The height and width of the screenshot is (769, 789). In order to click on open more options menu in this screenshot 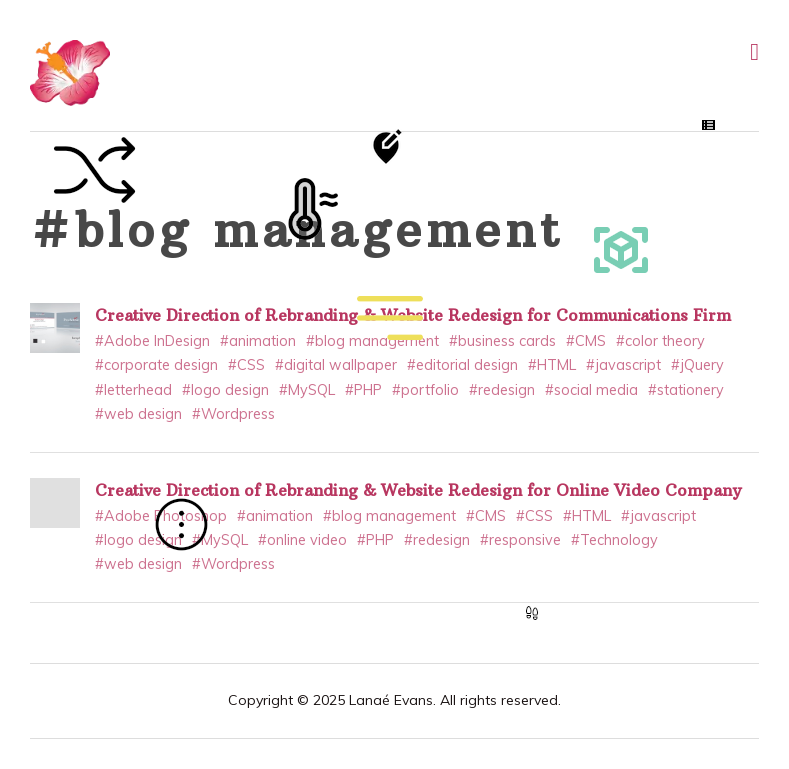, I will do `click(181, 524)`.